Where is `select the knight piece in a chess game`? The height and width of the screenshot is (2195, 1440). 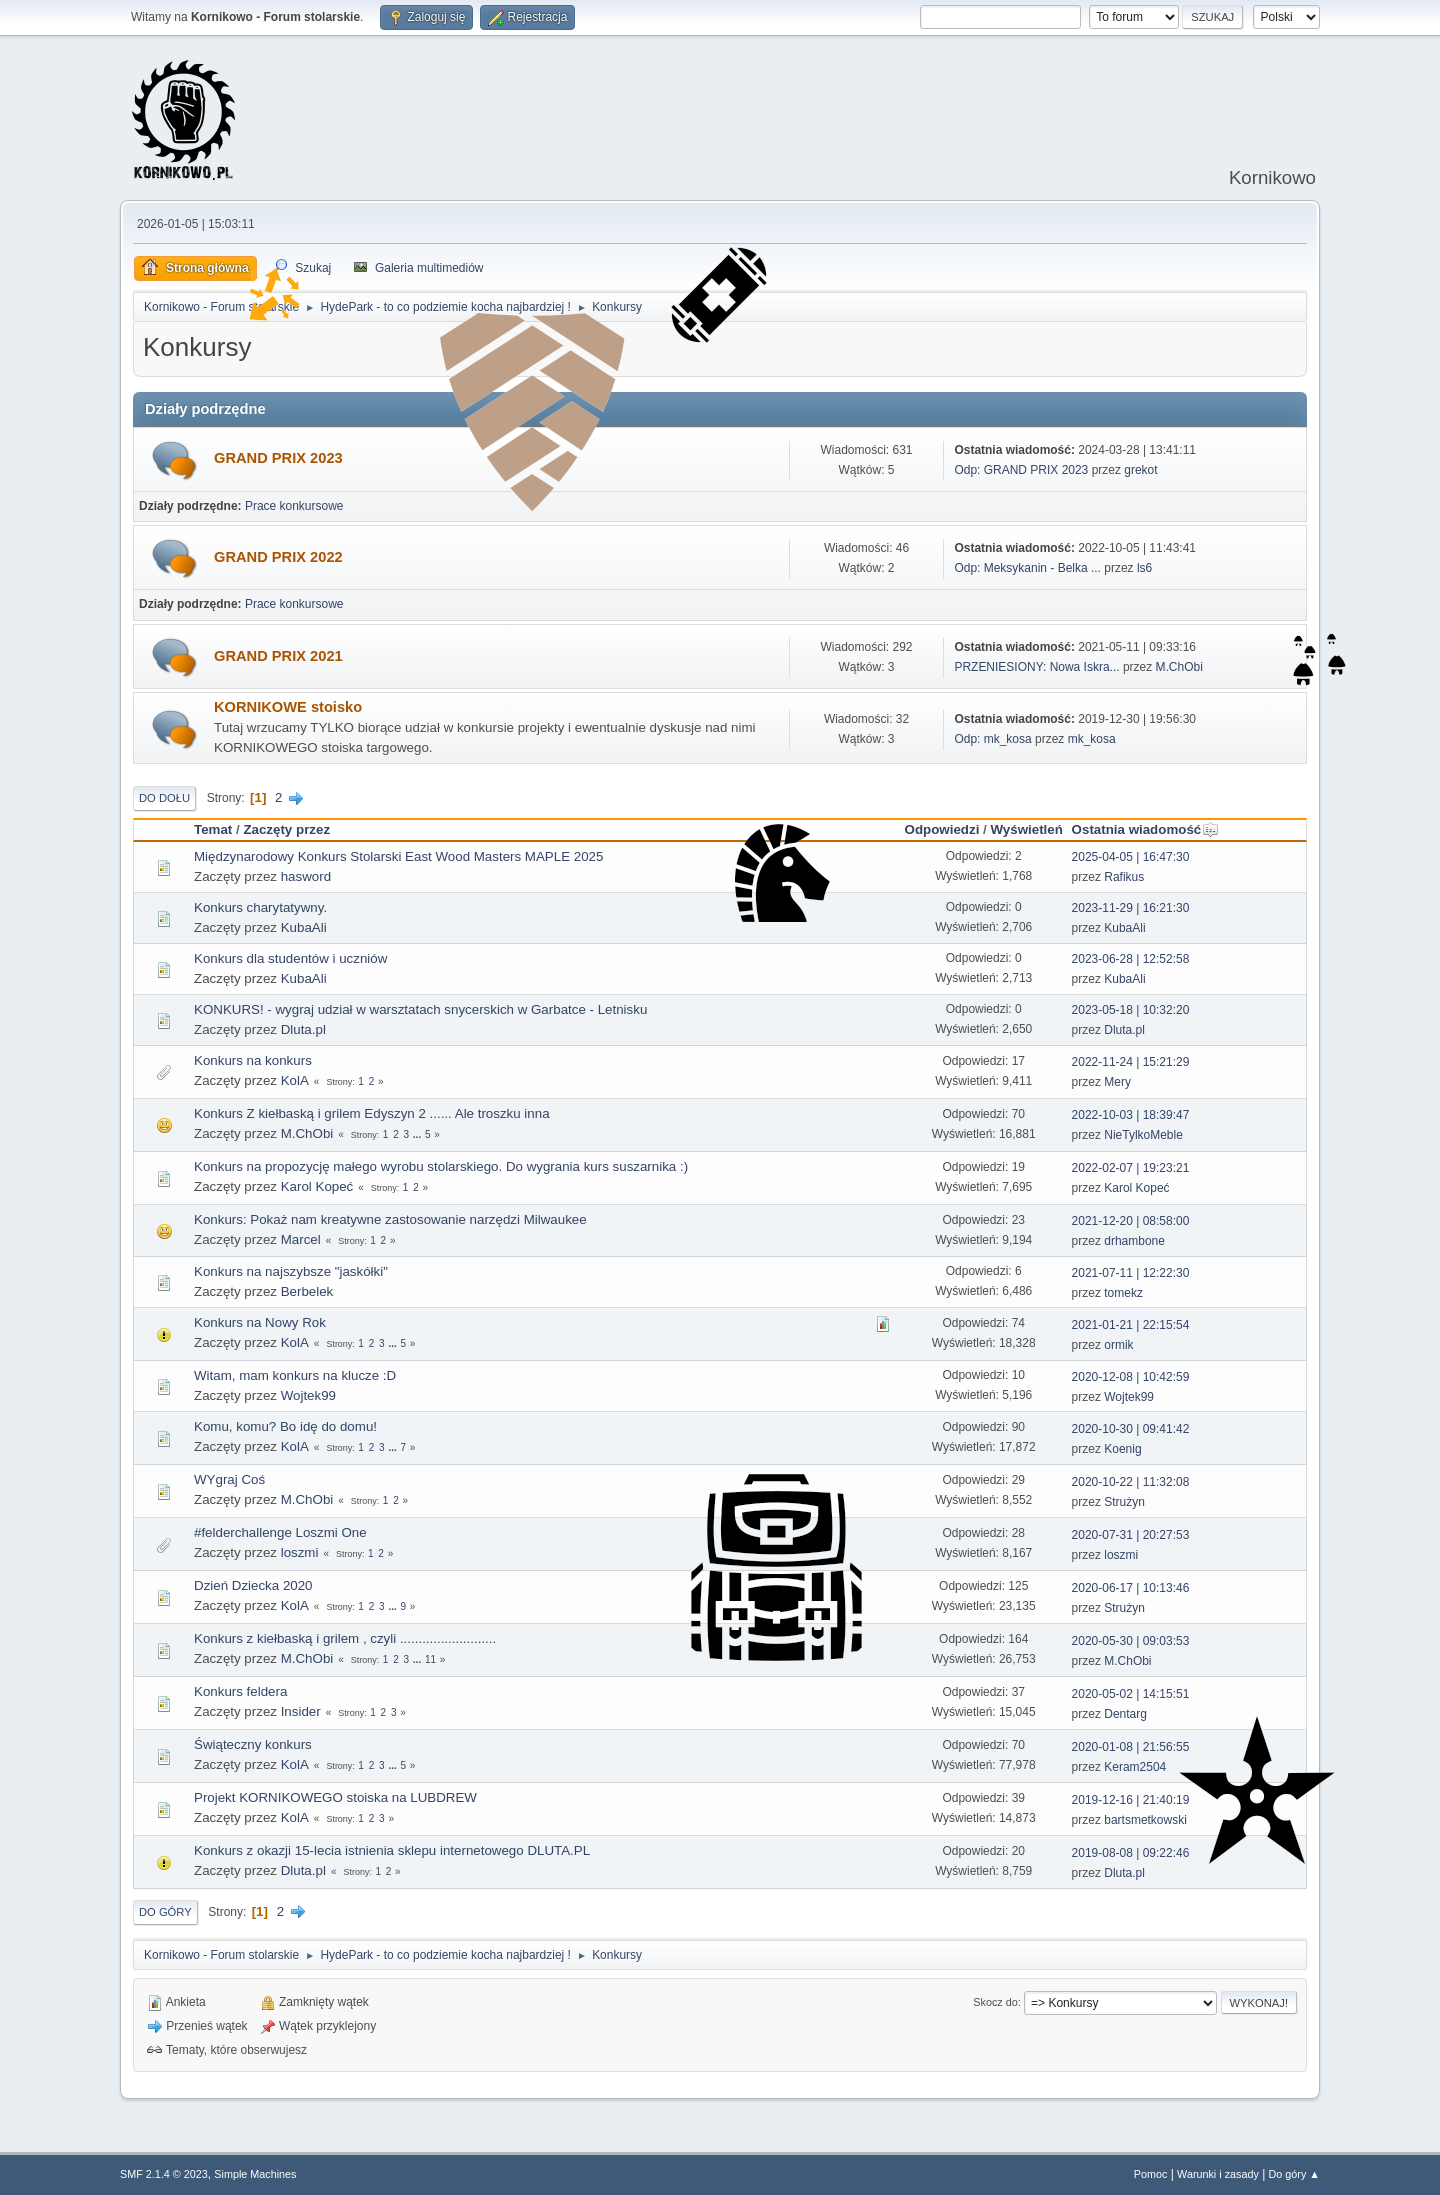
select the knight piece in a chess game is located at coordinates (783, 873).